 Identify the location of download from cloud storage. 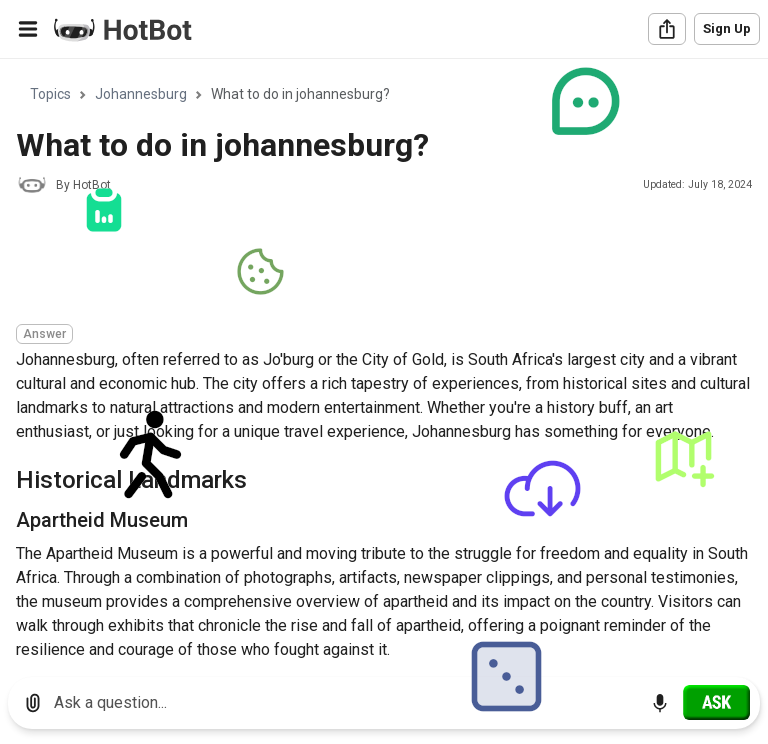
(542, 488).